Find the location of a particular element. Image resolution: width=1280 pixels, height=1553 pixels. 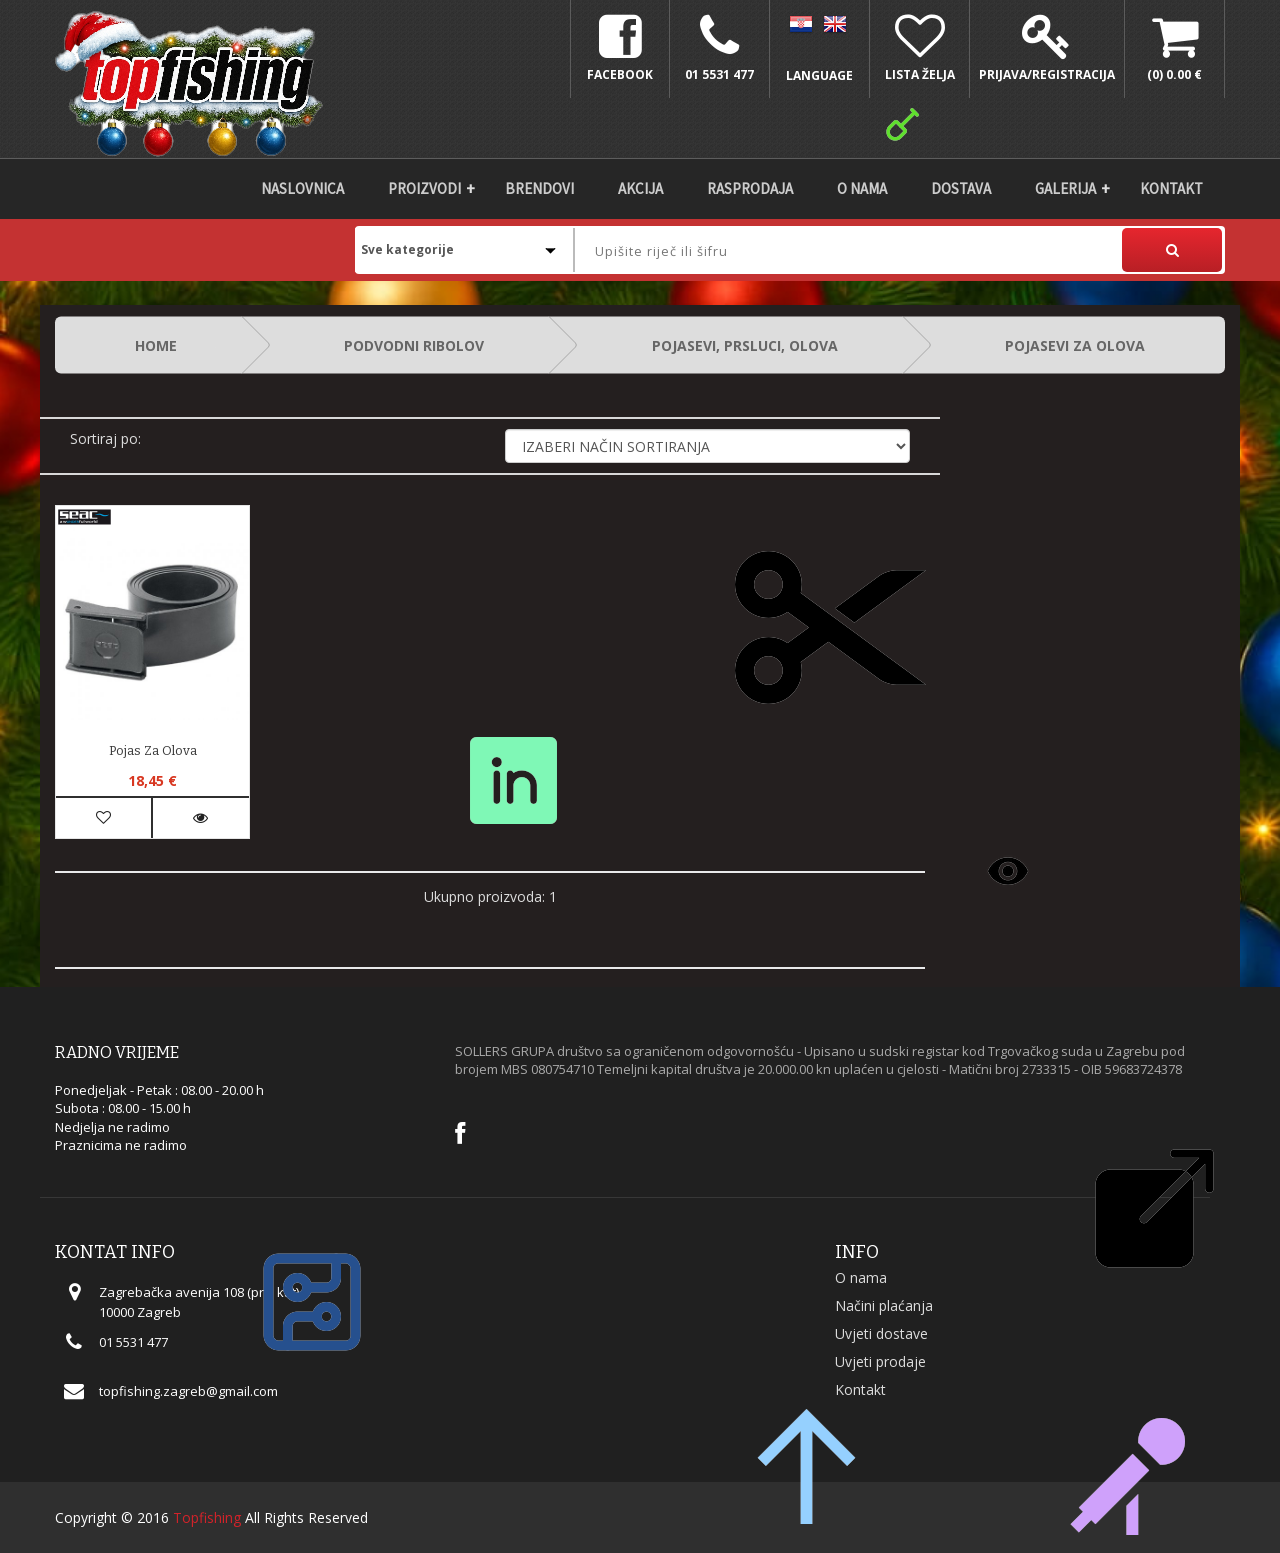

open LinkedIn profile or app is located at coordinates (513, 780).